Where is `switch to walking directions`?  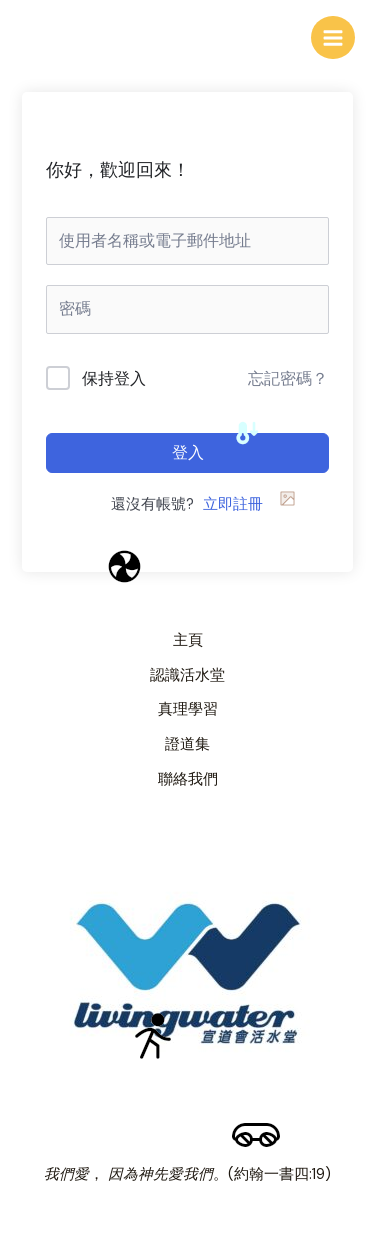
switch to walking directions is located at coordinates (153, 1036).